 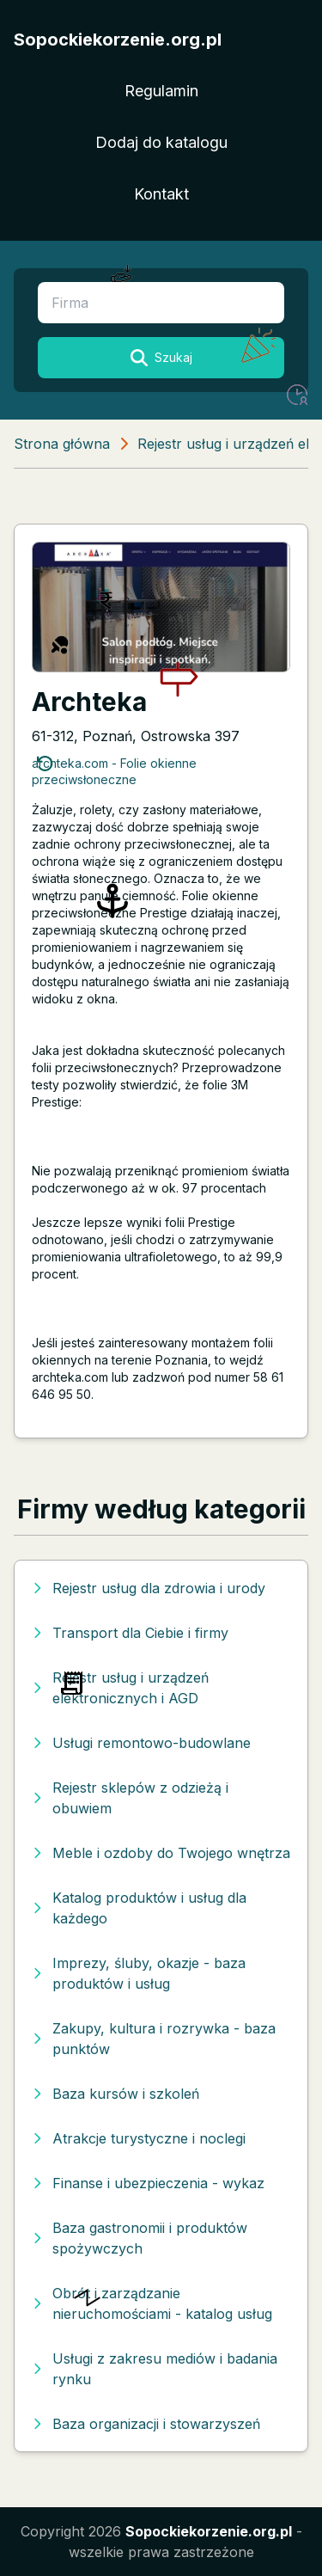 I want to click on receive or accept an incoming item, so click(x=122, y=274).